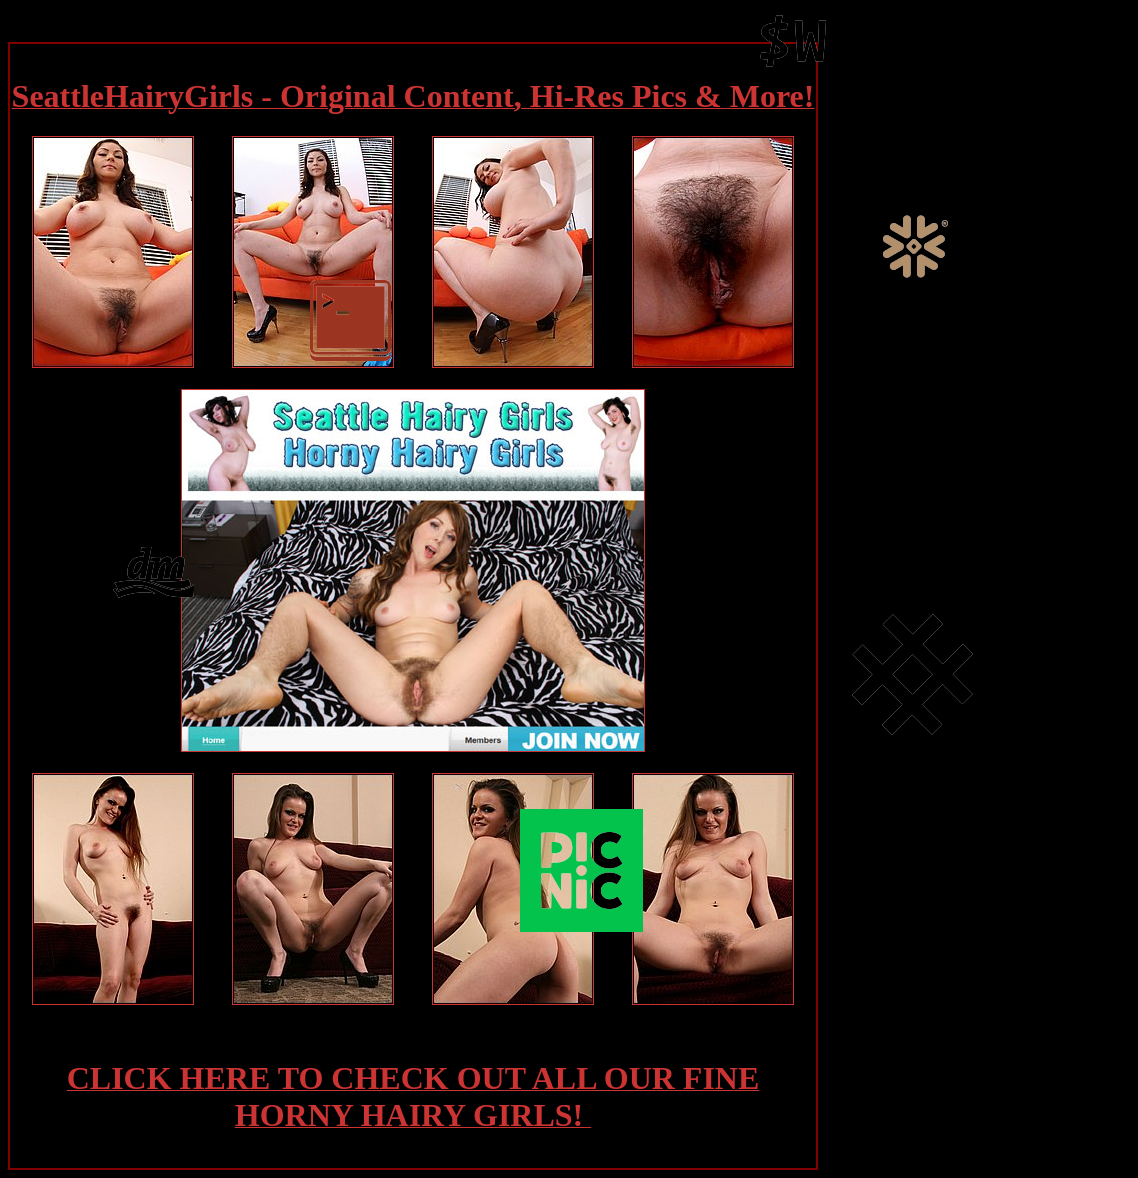 The height and width of the screenshot is (1178, 1138). Describe the element at coordinates (350, 320) in the screenshot. I see `open gnome terminal application` at that location.